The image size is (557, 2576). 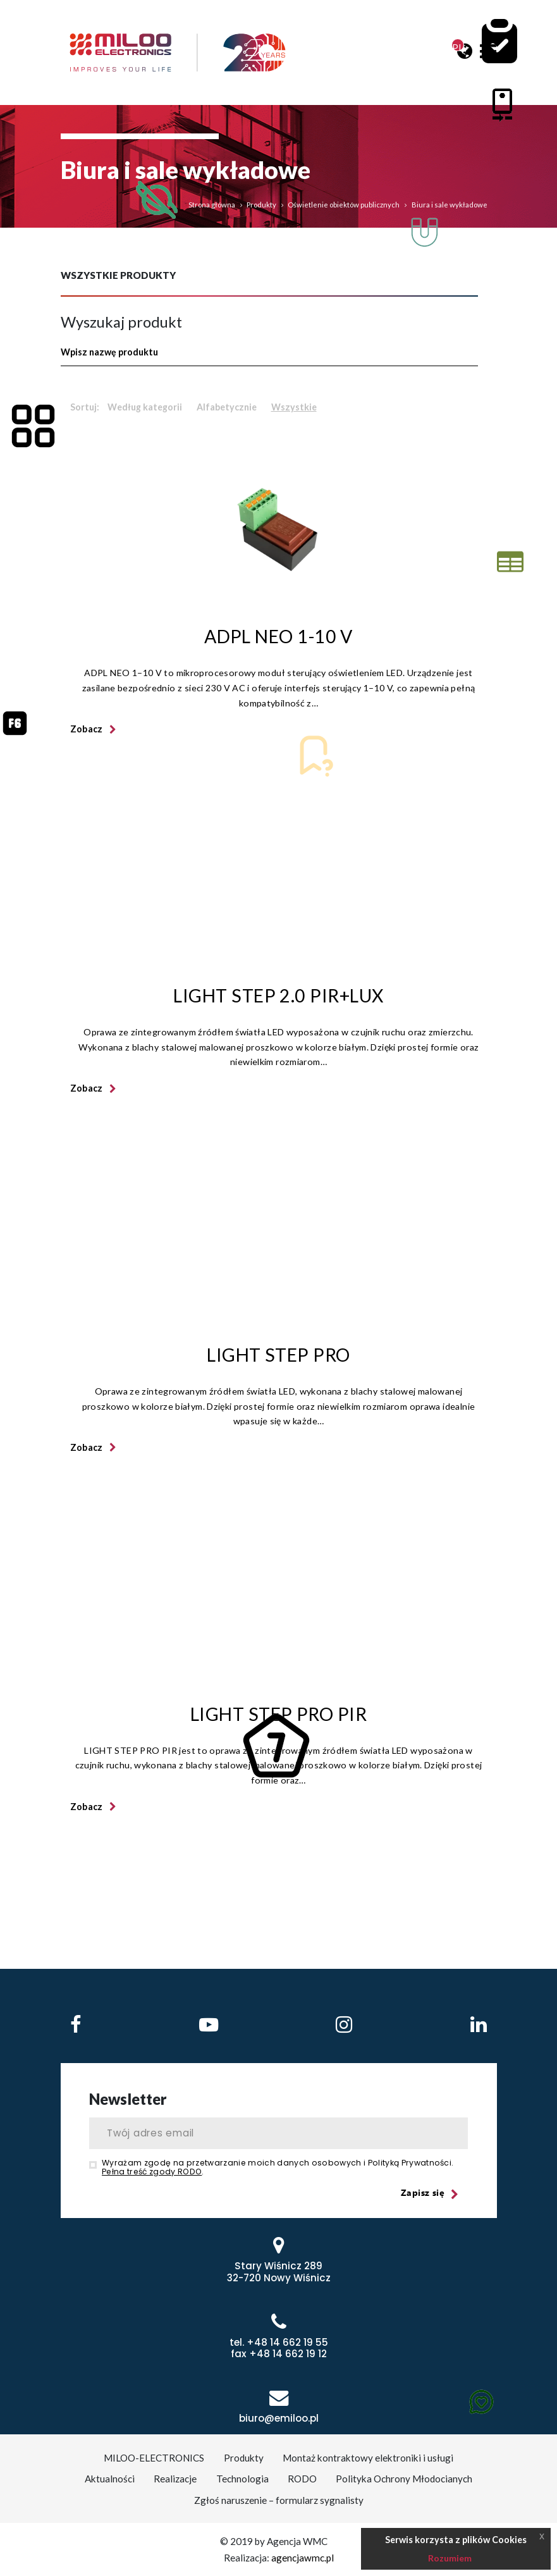 I want to click on switch to rear camera, so click(x=502, y=105).